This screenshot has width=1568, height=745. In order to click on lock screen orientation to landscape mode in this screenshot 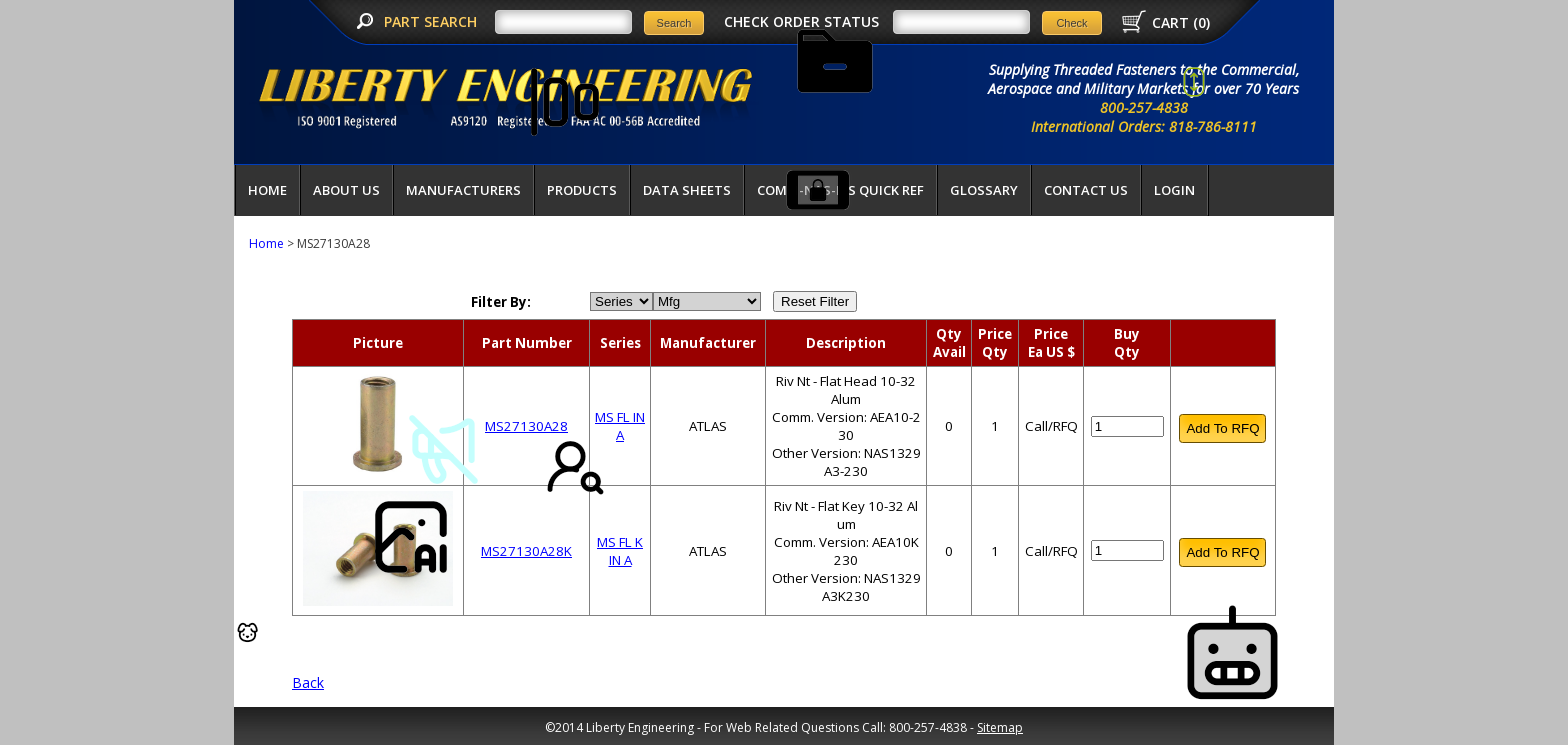, I will do `click(818, 190)`.